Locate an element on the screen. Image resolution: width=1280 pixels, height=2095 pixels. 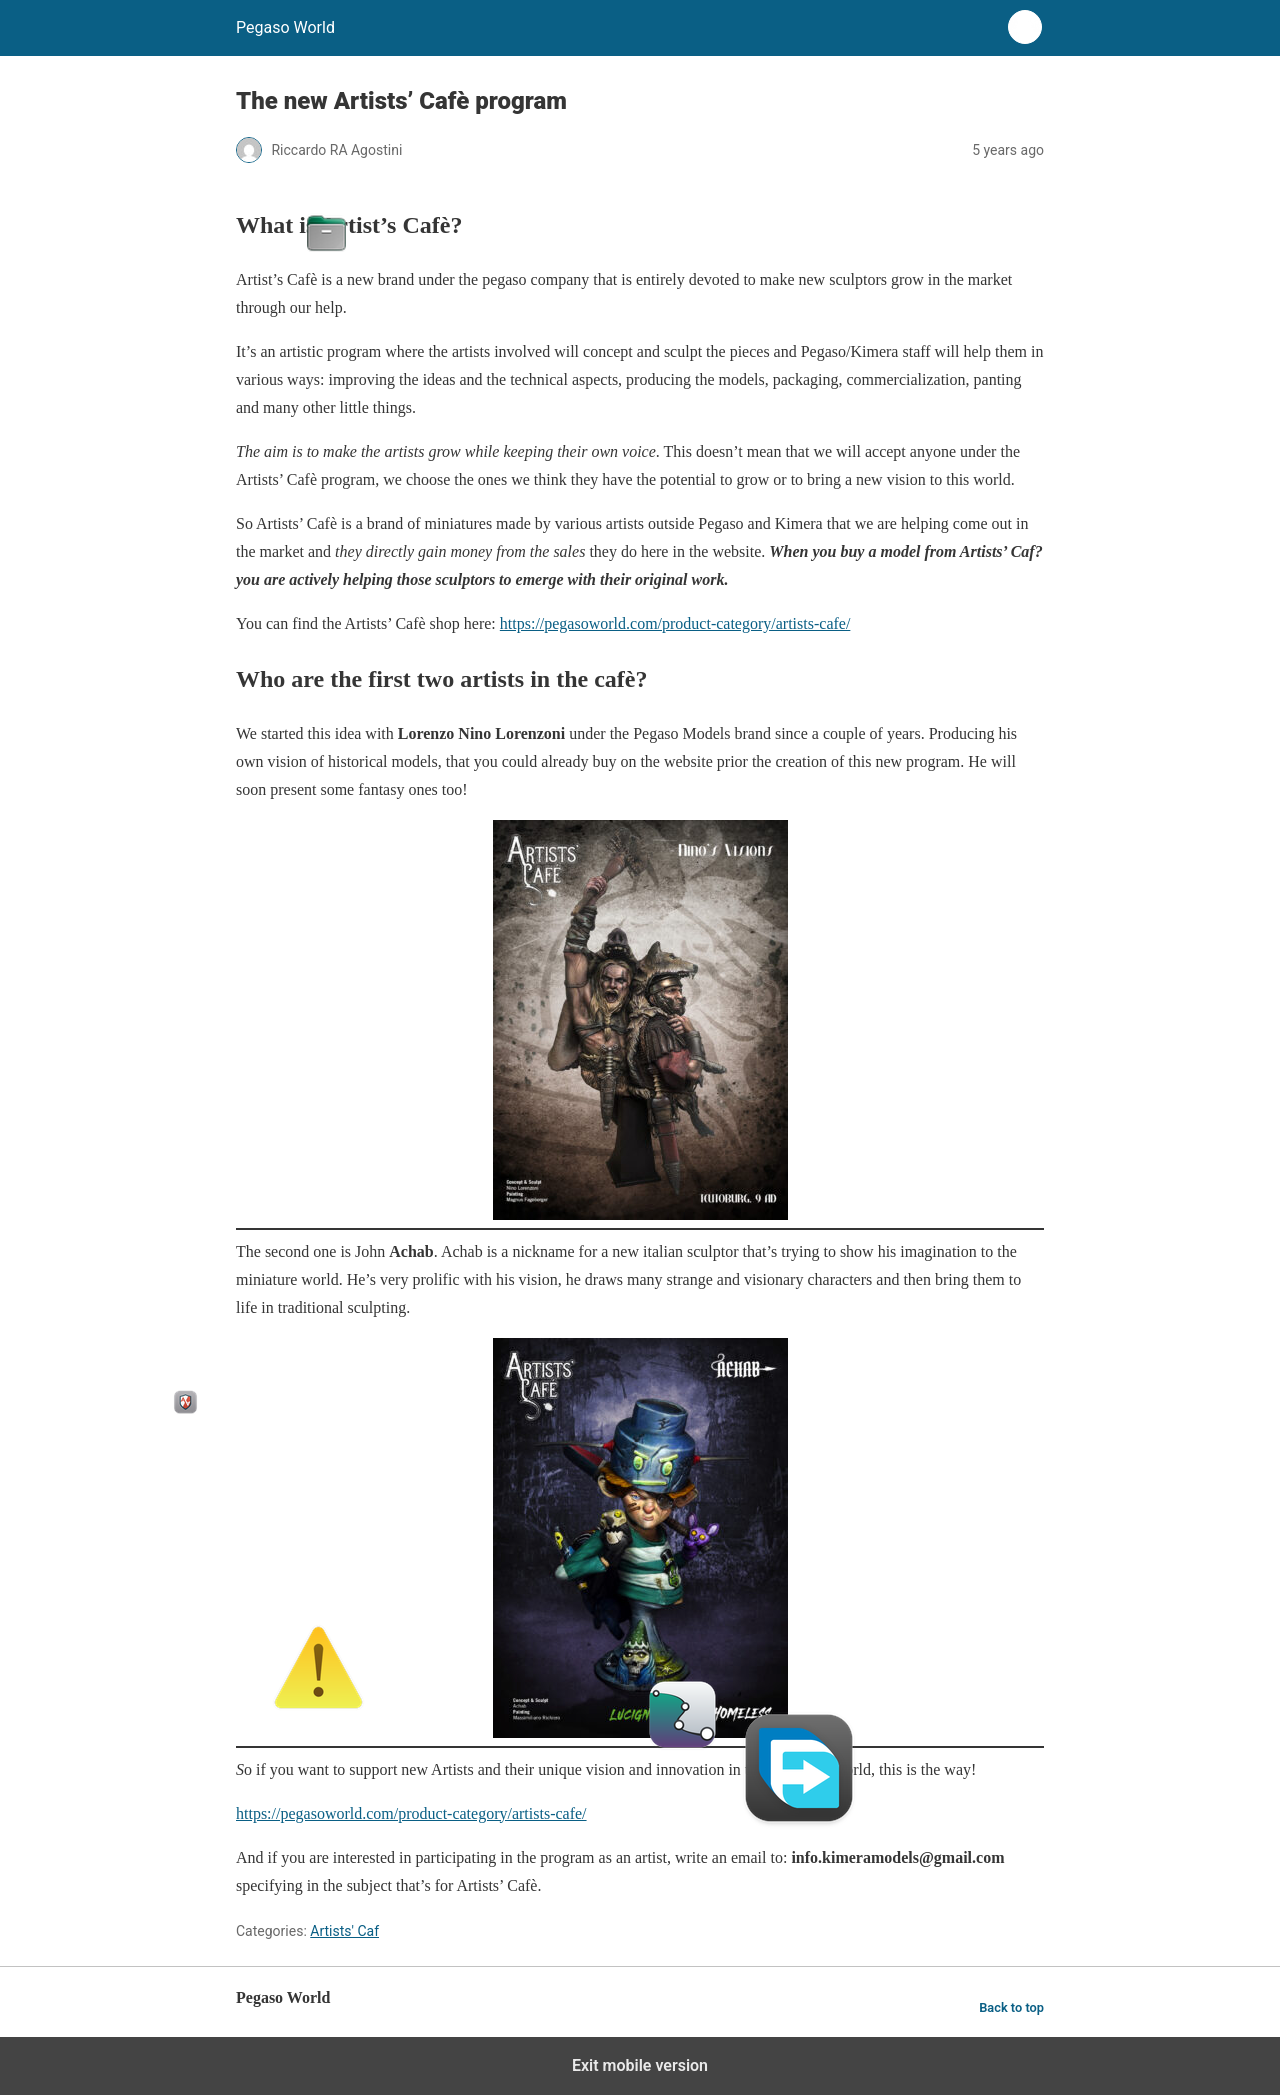
indicates a warning or caution message is located at coordinates (318, 1667).